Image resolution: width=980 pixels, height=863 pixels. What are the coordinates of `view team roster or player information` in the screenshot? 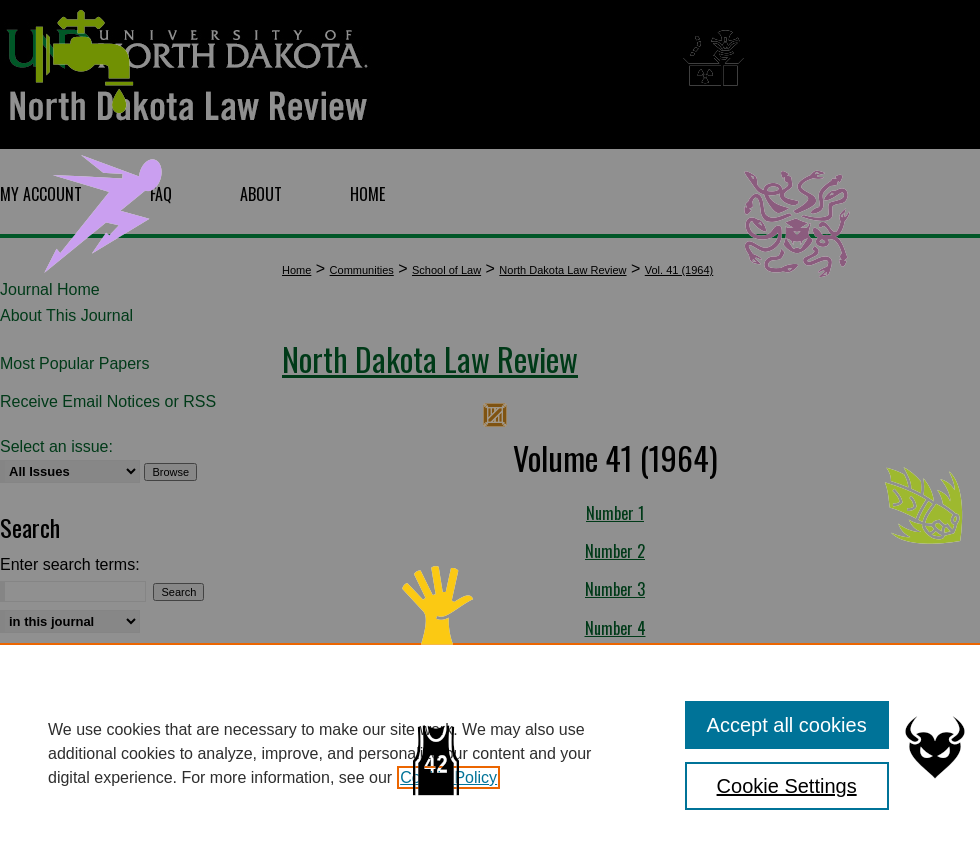 It's located at (436, 760).